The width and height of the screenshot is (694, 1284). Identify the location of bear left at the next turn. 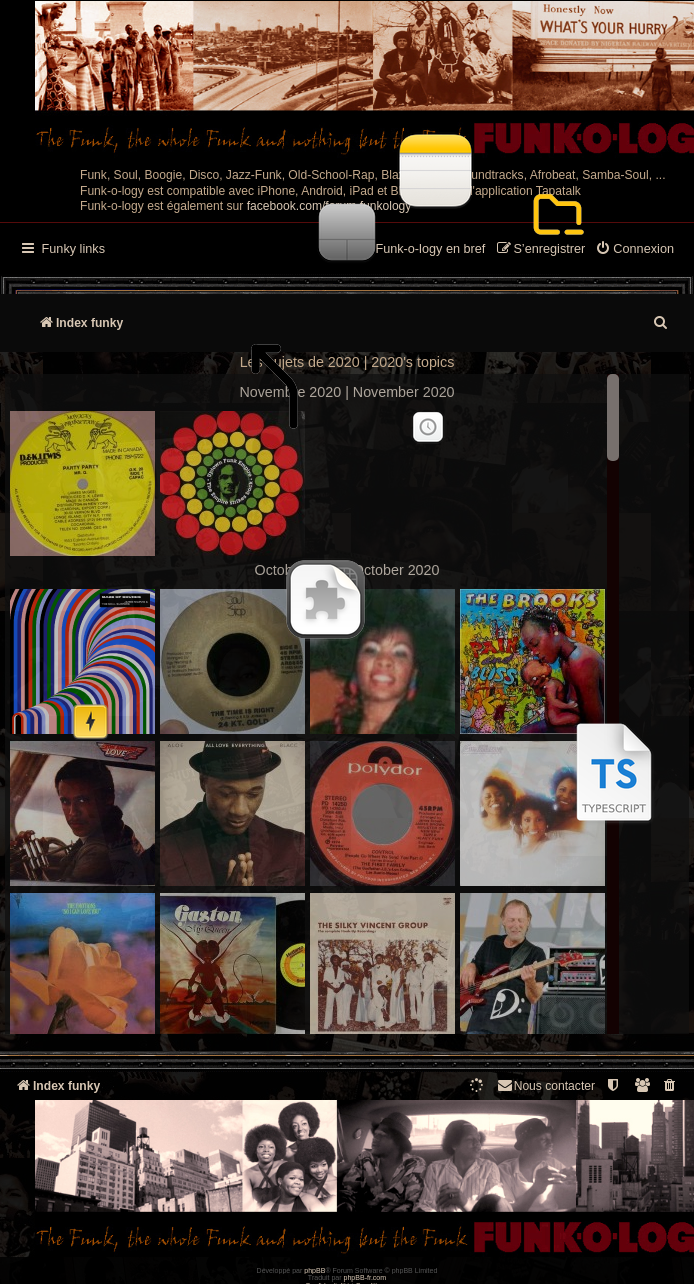
(272, 386).